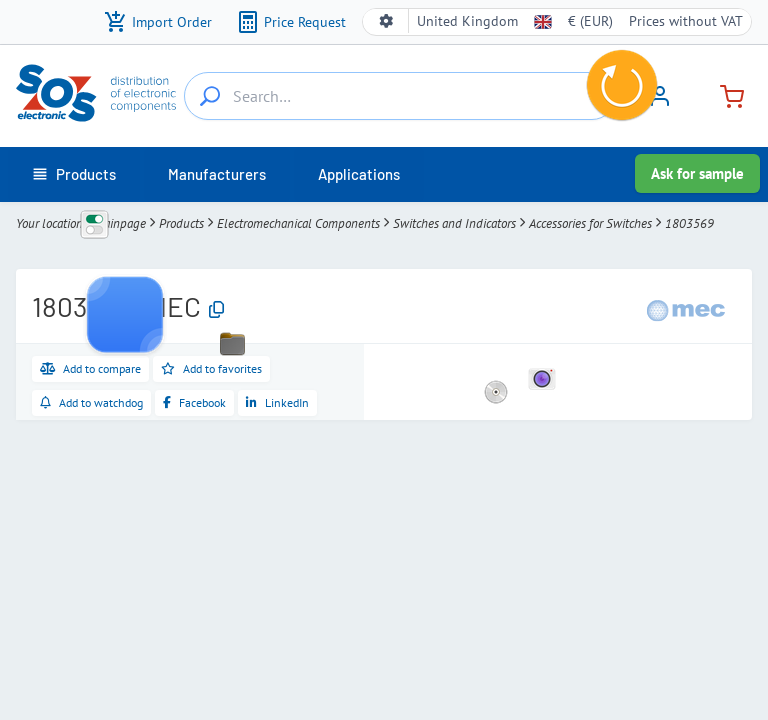  What do you see at coordinates (496, 392) in the screenshot?
I see `indicates a DVD-RAM disc or optical media device` at bounding box center [496, 392].